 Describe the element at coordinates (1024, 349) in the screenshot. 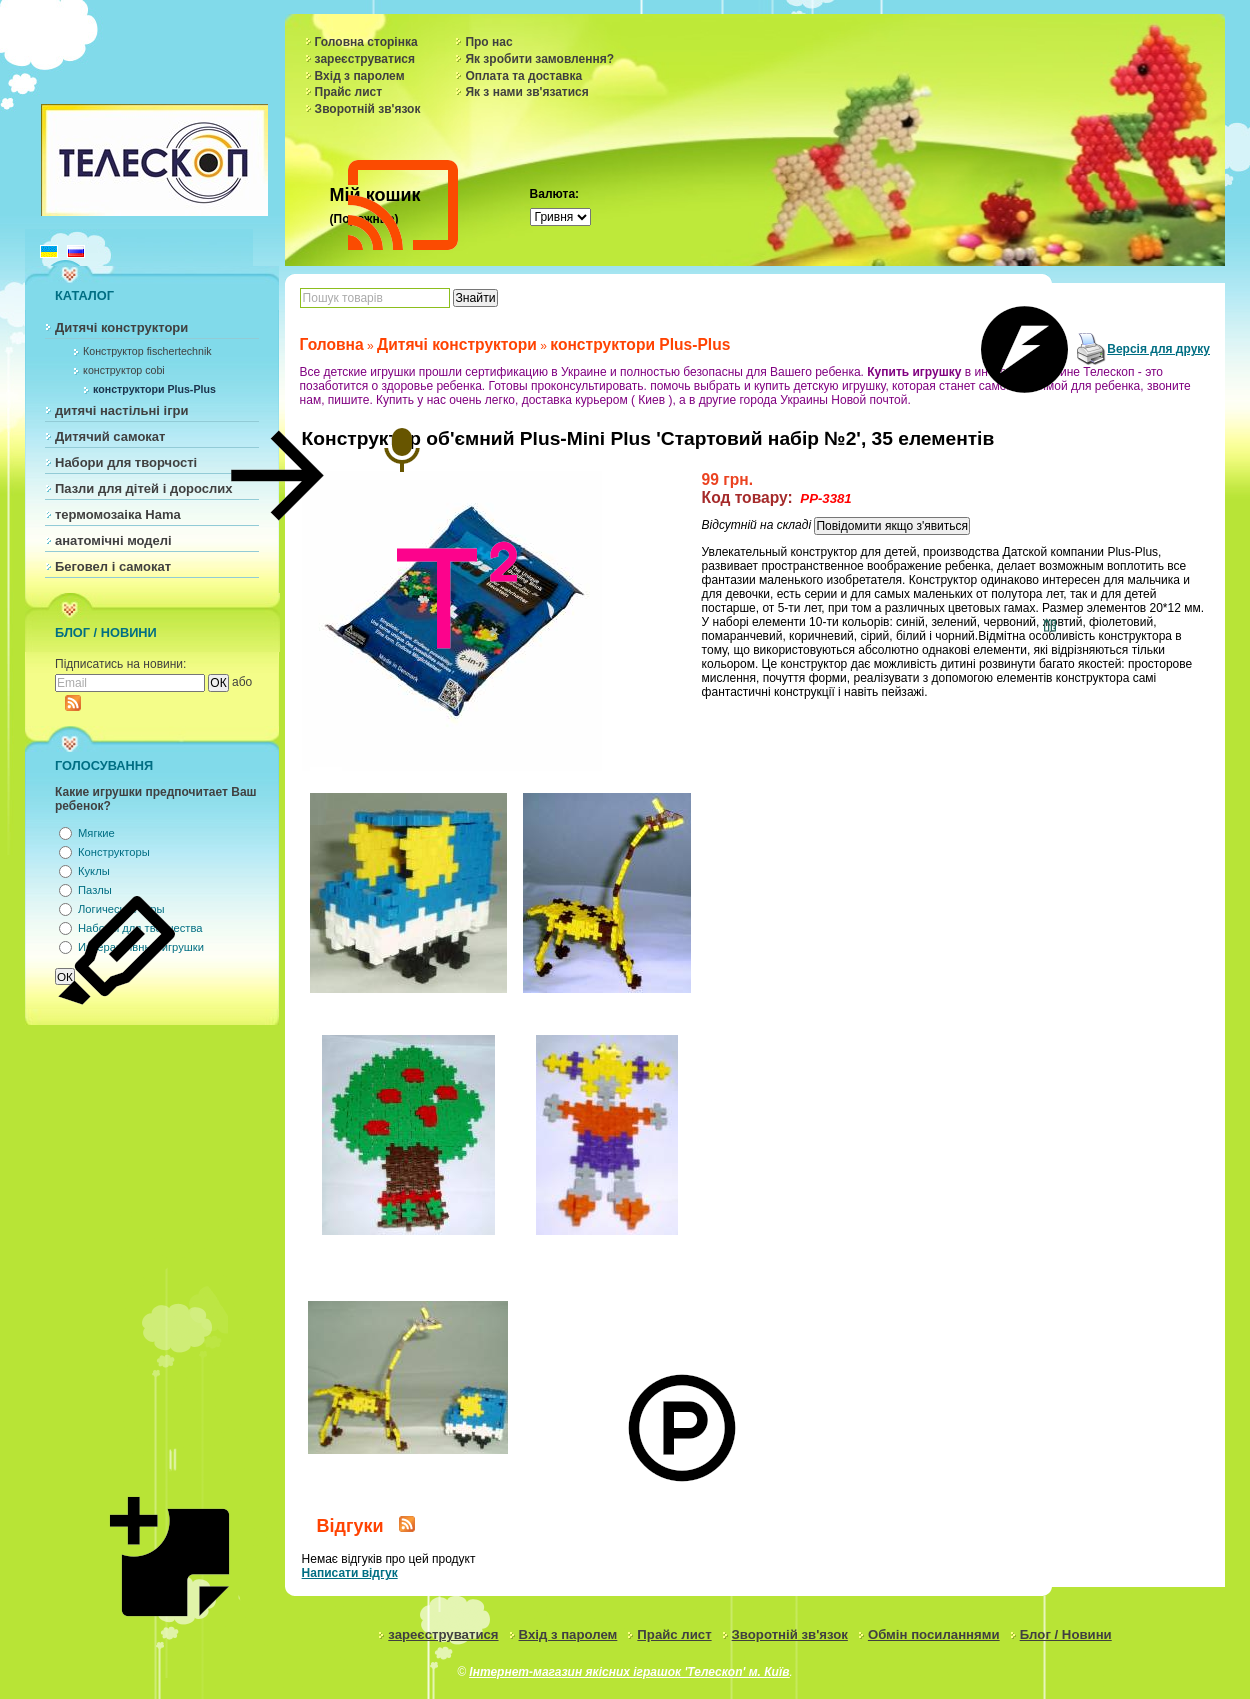

I see `FastAPI framework branding or integration` at that location.